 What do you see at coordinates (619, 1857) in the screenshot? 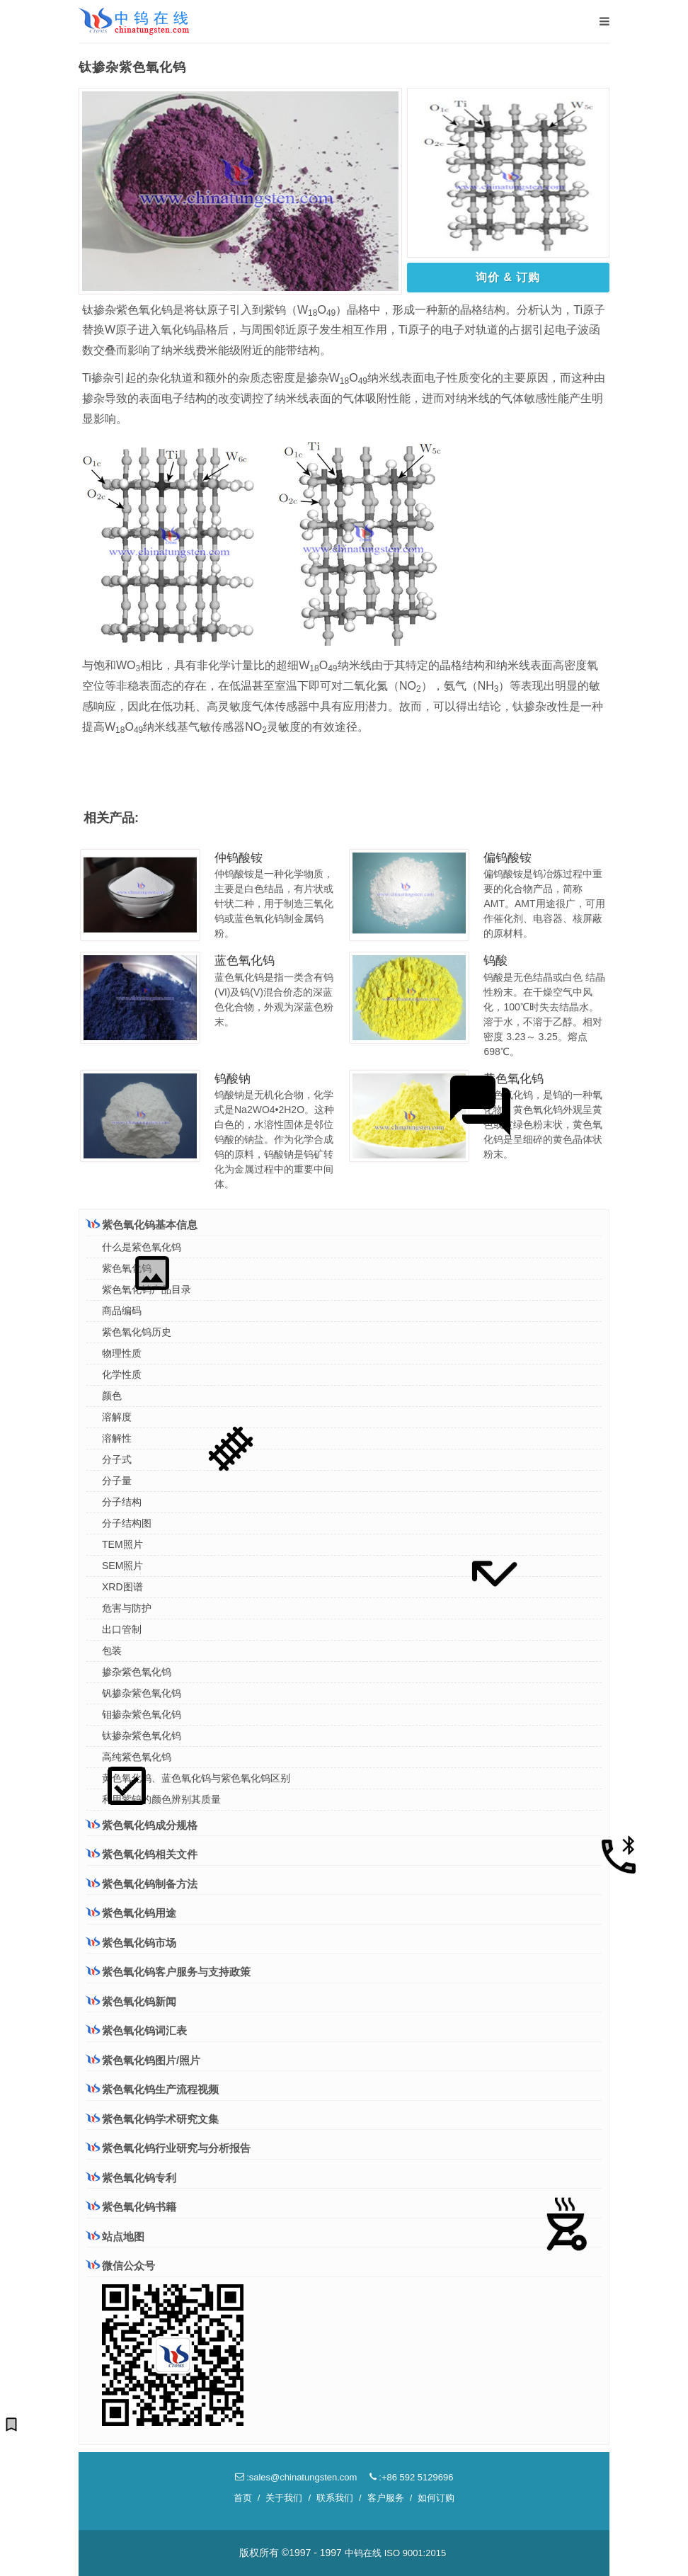
I see `phone call connected via bluetooth speaker` at bounding box center [619, 1857].